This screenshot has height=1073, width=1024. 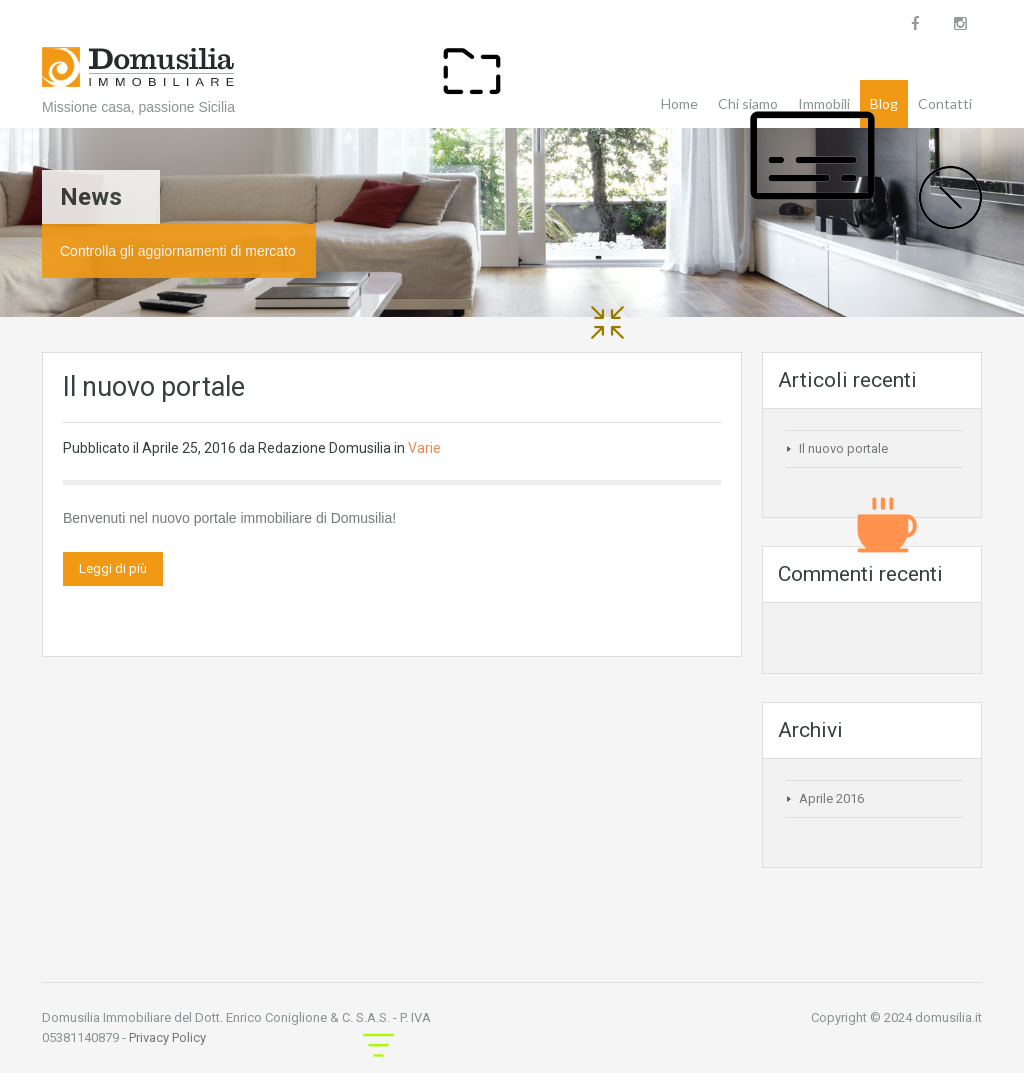 What do you see at coordinates (812, 155) in the screenshot?
I see `enable subtitles or closed captions` at bounding box center [812, 155].